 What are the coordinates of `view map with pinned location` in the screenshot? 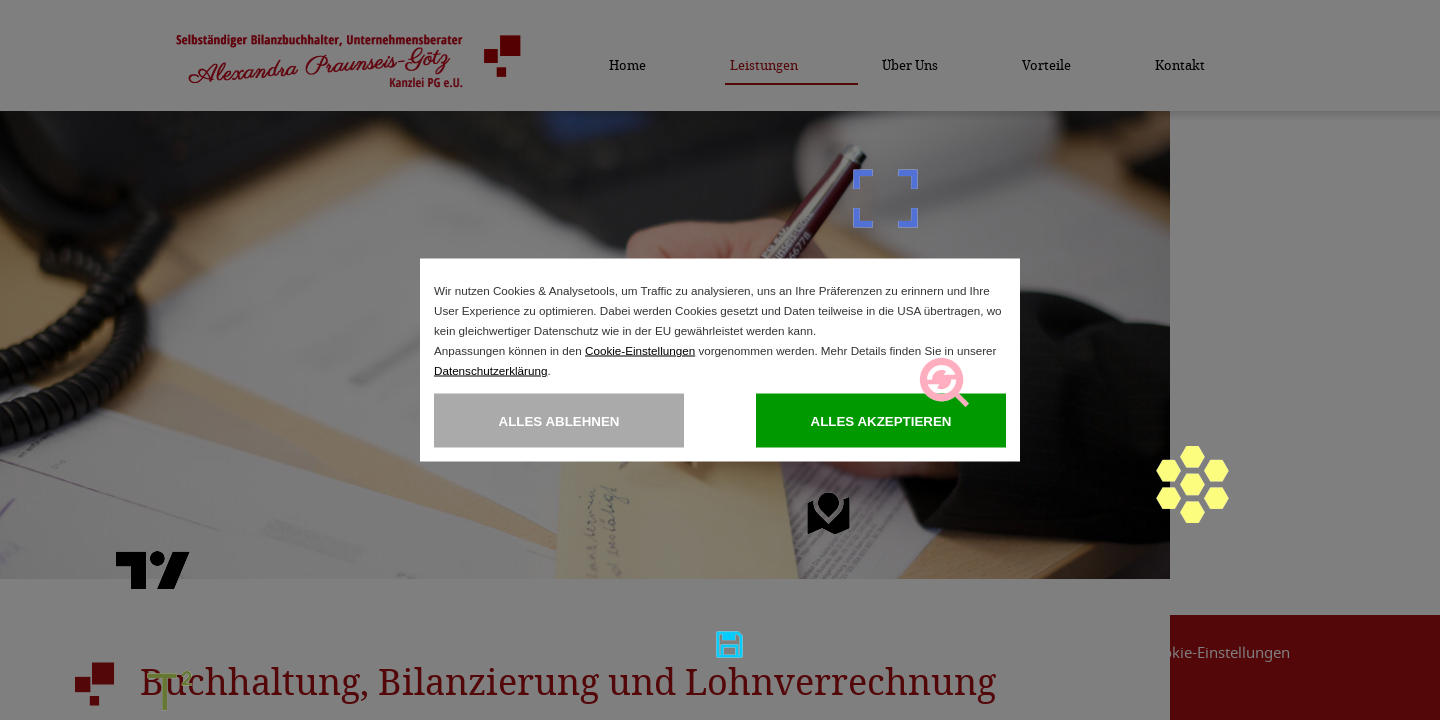 It's located at (828, 513).